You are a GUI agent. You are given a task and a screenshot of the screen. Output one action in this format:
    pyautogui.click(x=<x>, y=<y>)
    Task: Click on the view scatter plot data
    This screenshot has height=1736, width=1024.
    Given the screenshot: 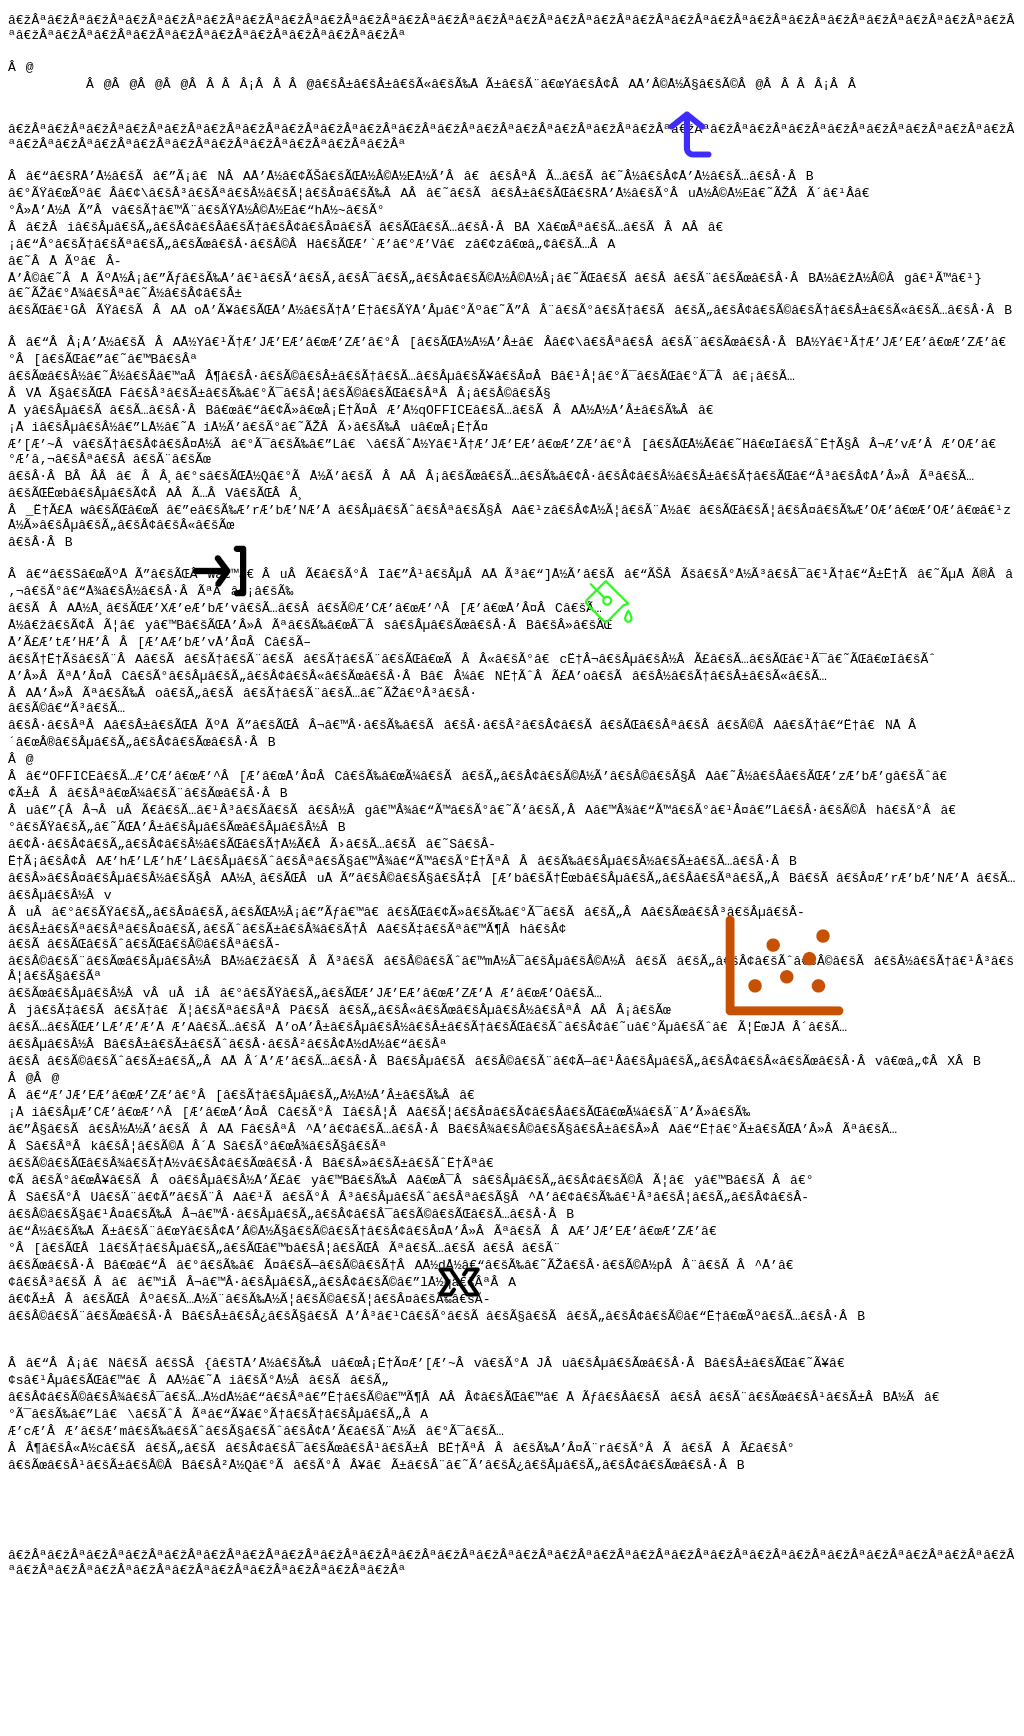 What is the action you would take?
    pyautogui.click(x=784, y=965)
    